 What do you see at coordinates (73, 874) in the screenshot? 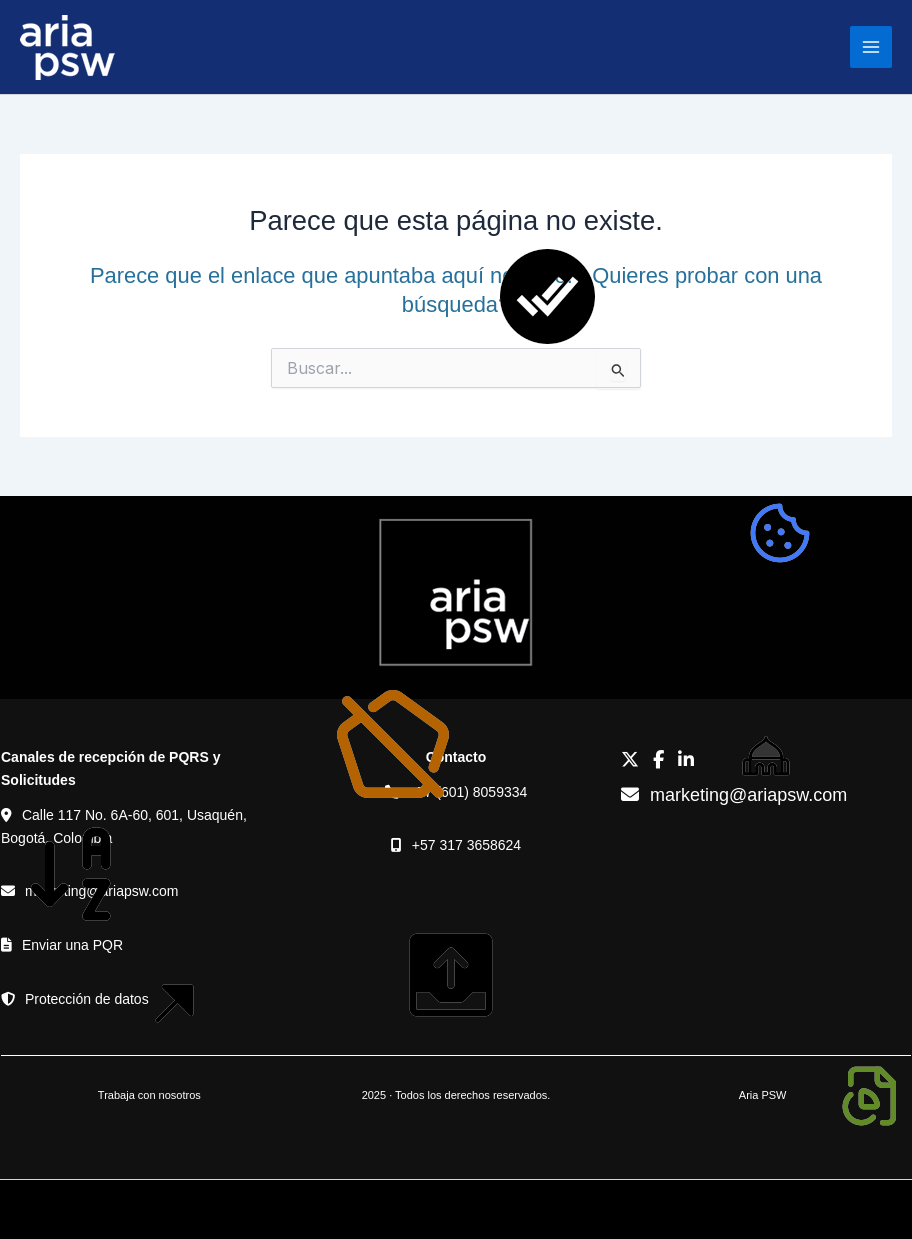
I see `sort items alphabetically A to Z` at bounding box center [73, 874].